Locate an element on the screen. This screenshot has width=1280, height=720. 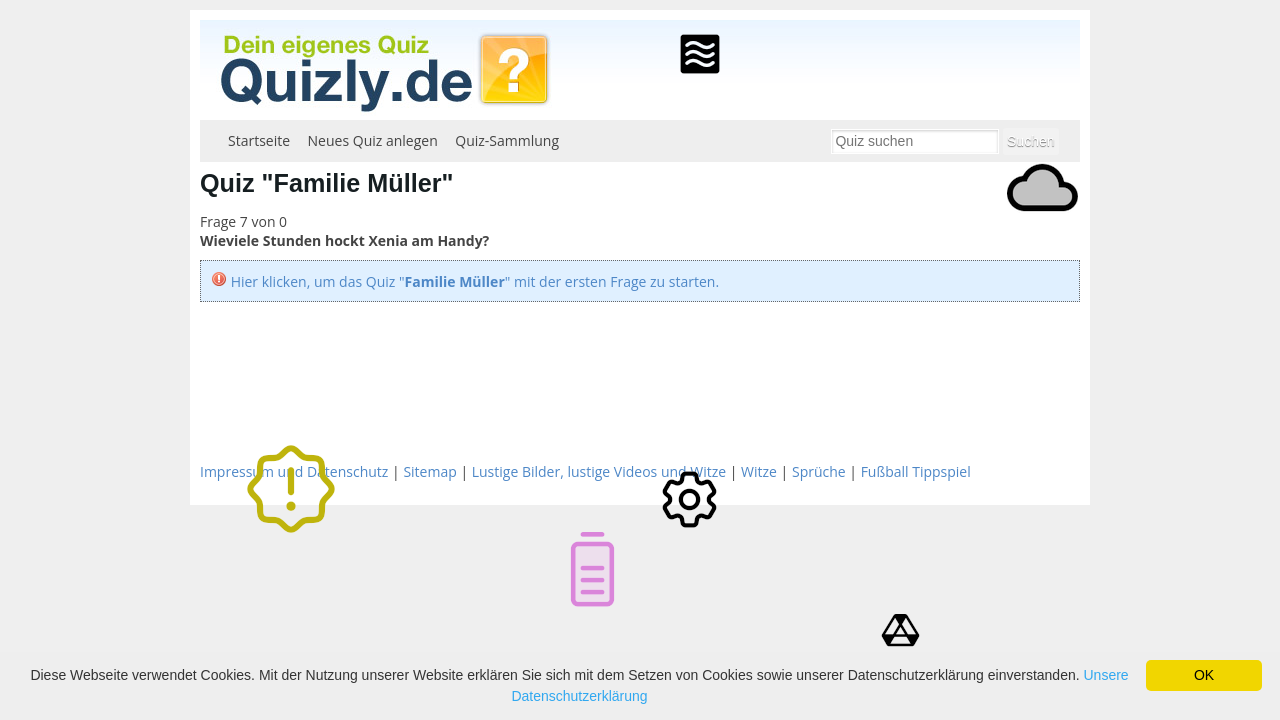
indicates a warning or alert requiring attention is located at coordinates (291, 489).